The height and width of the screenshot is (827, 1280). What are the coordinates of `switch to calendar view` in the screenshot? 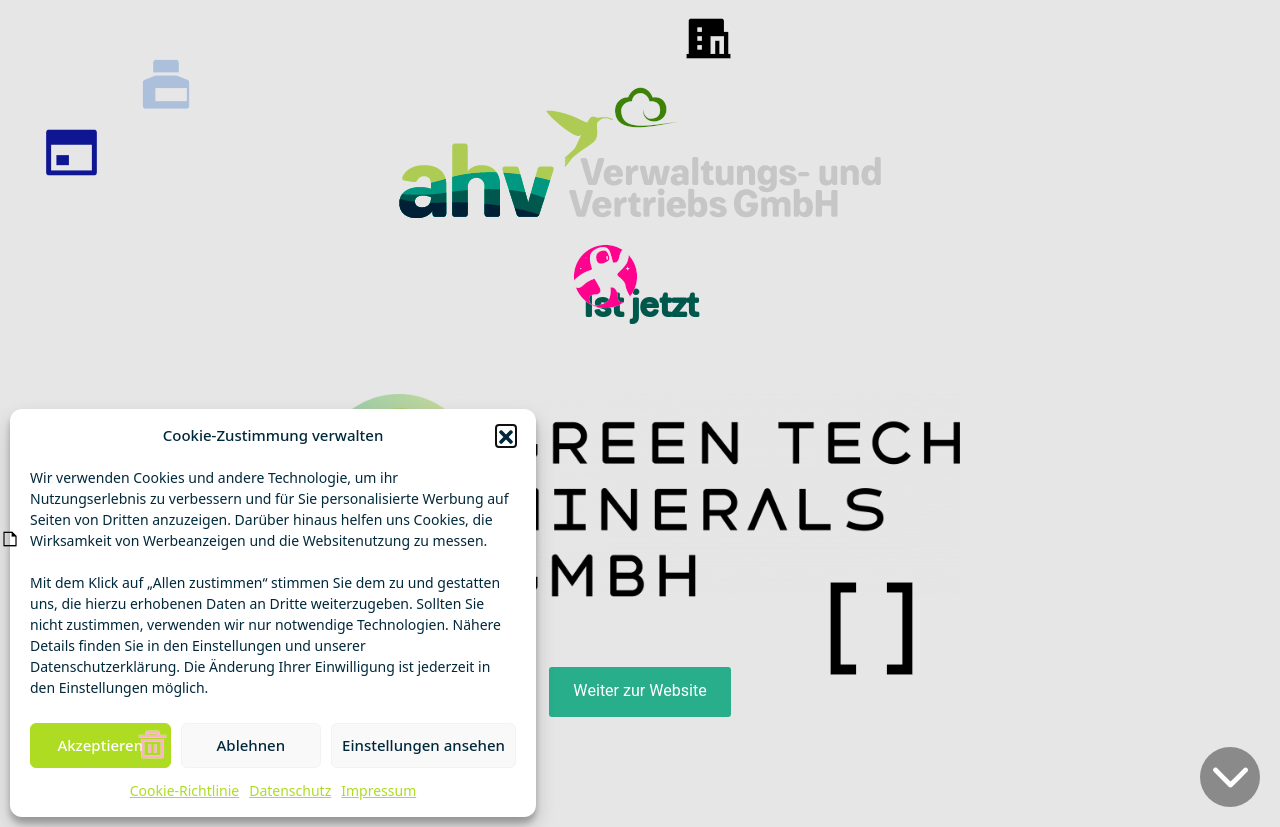 It's located at (71, 152).